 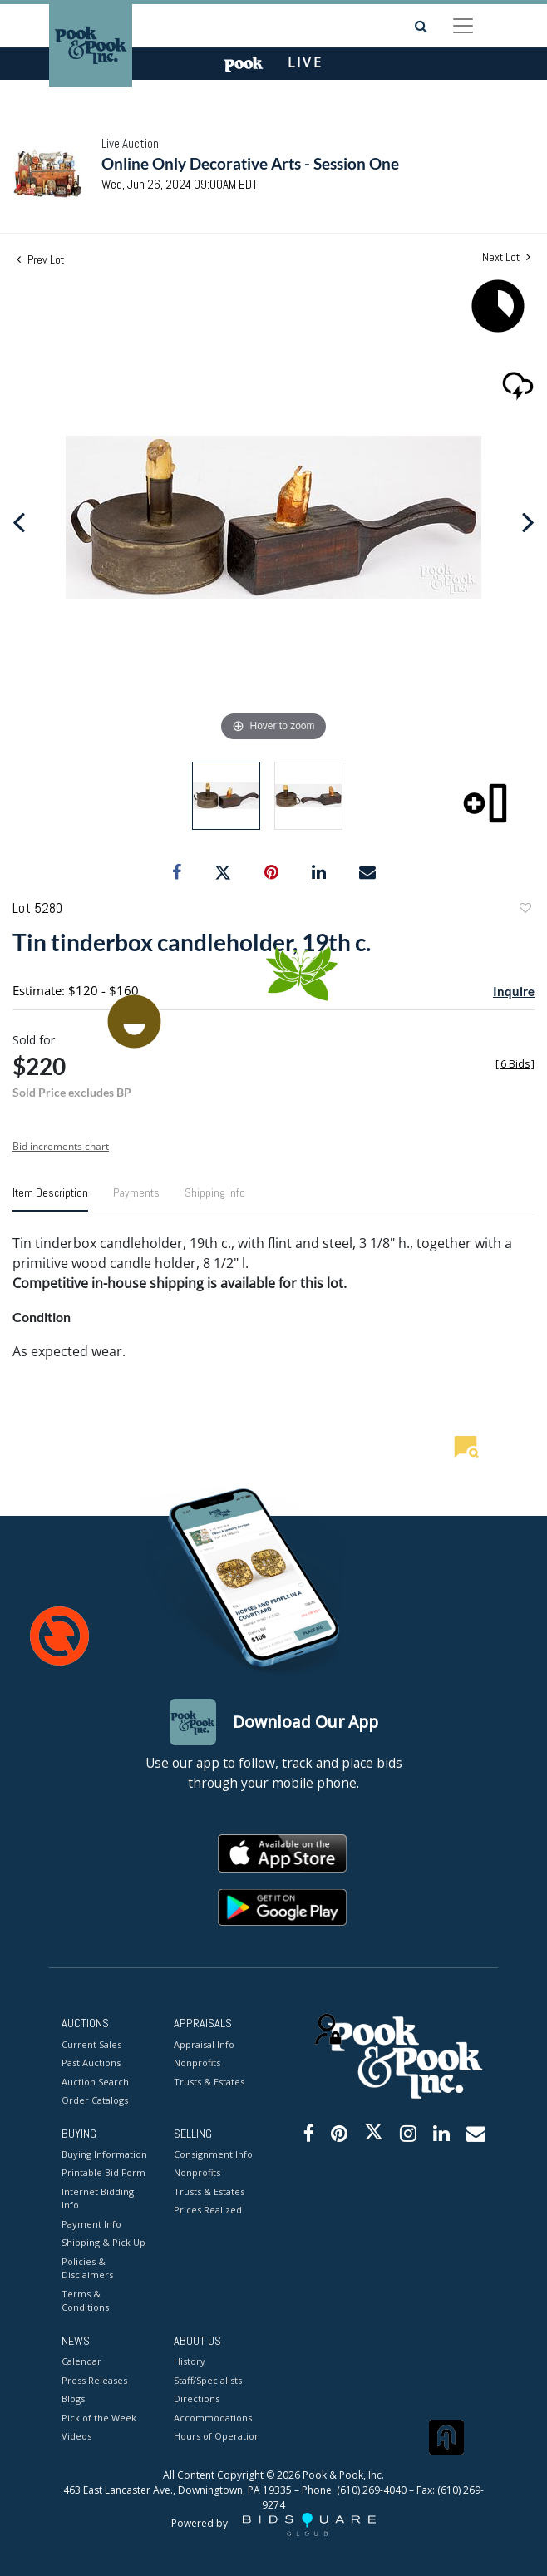 I want to click on indicates thunderstorm weather conditions, so click(x=518, y=386).